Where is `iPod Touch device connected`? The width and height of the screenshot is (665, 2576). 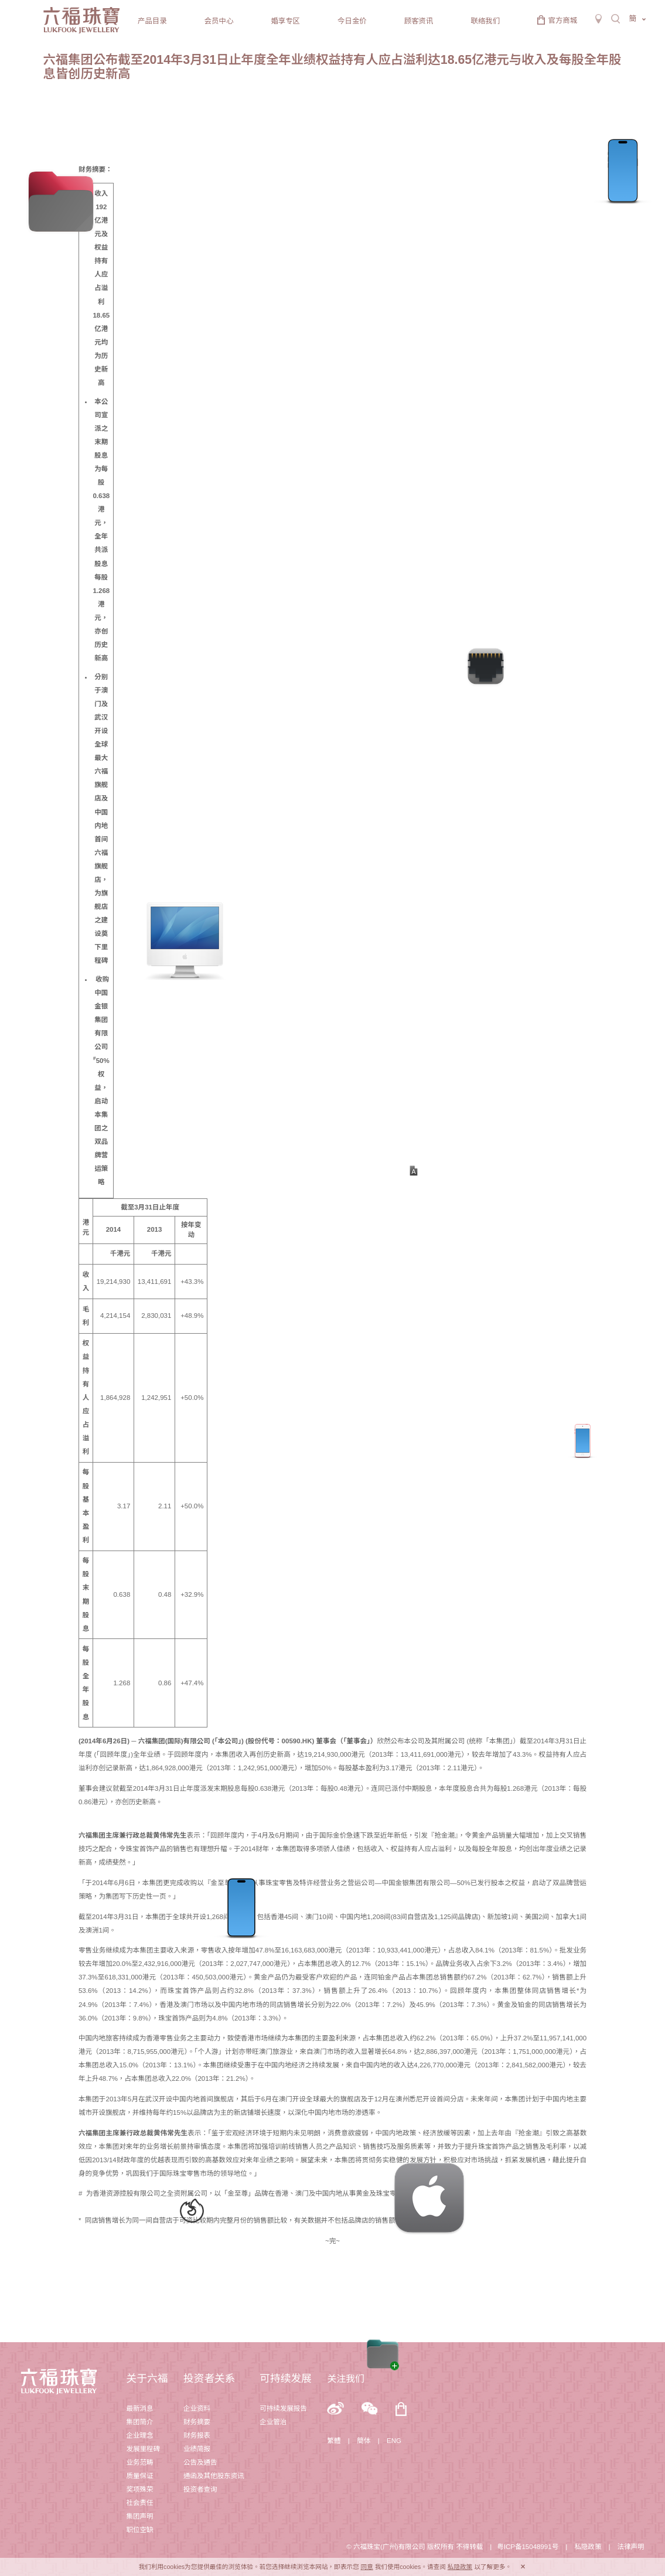 iPod Touch device connected is located at coordinates (582, 1441).